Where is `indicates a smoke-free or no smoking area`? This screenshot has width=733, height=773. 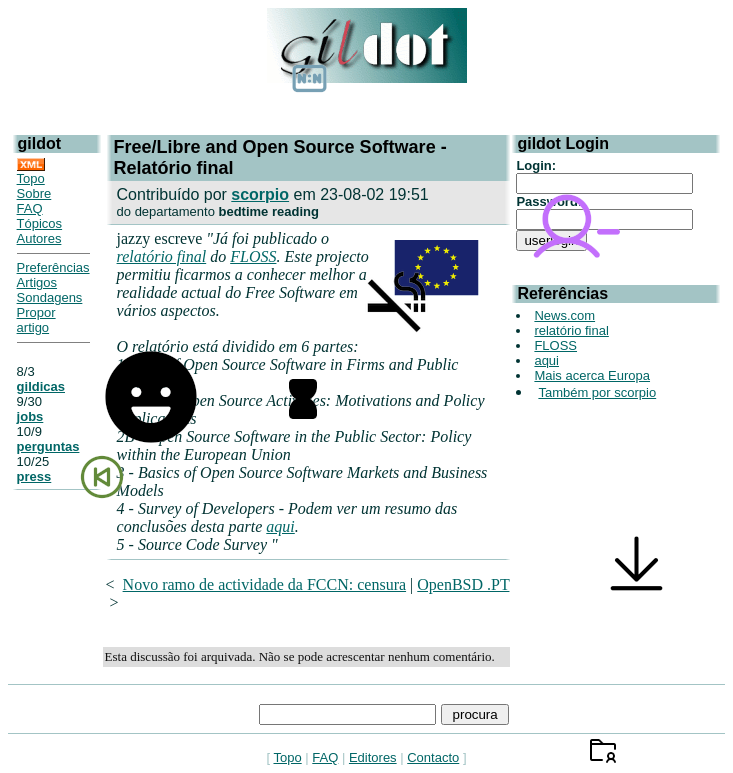 indicates a smoke-free or no smoking area is located at coordinates (396, 300).